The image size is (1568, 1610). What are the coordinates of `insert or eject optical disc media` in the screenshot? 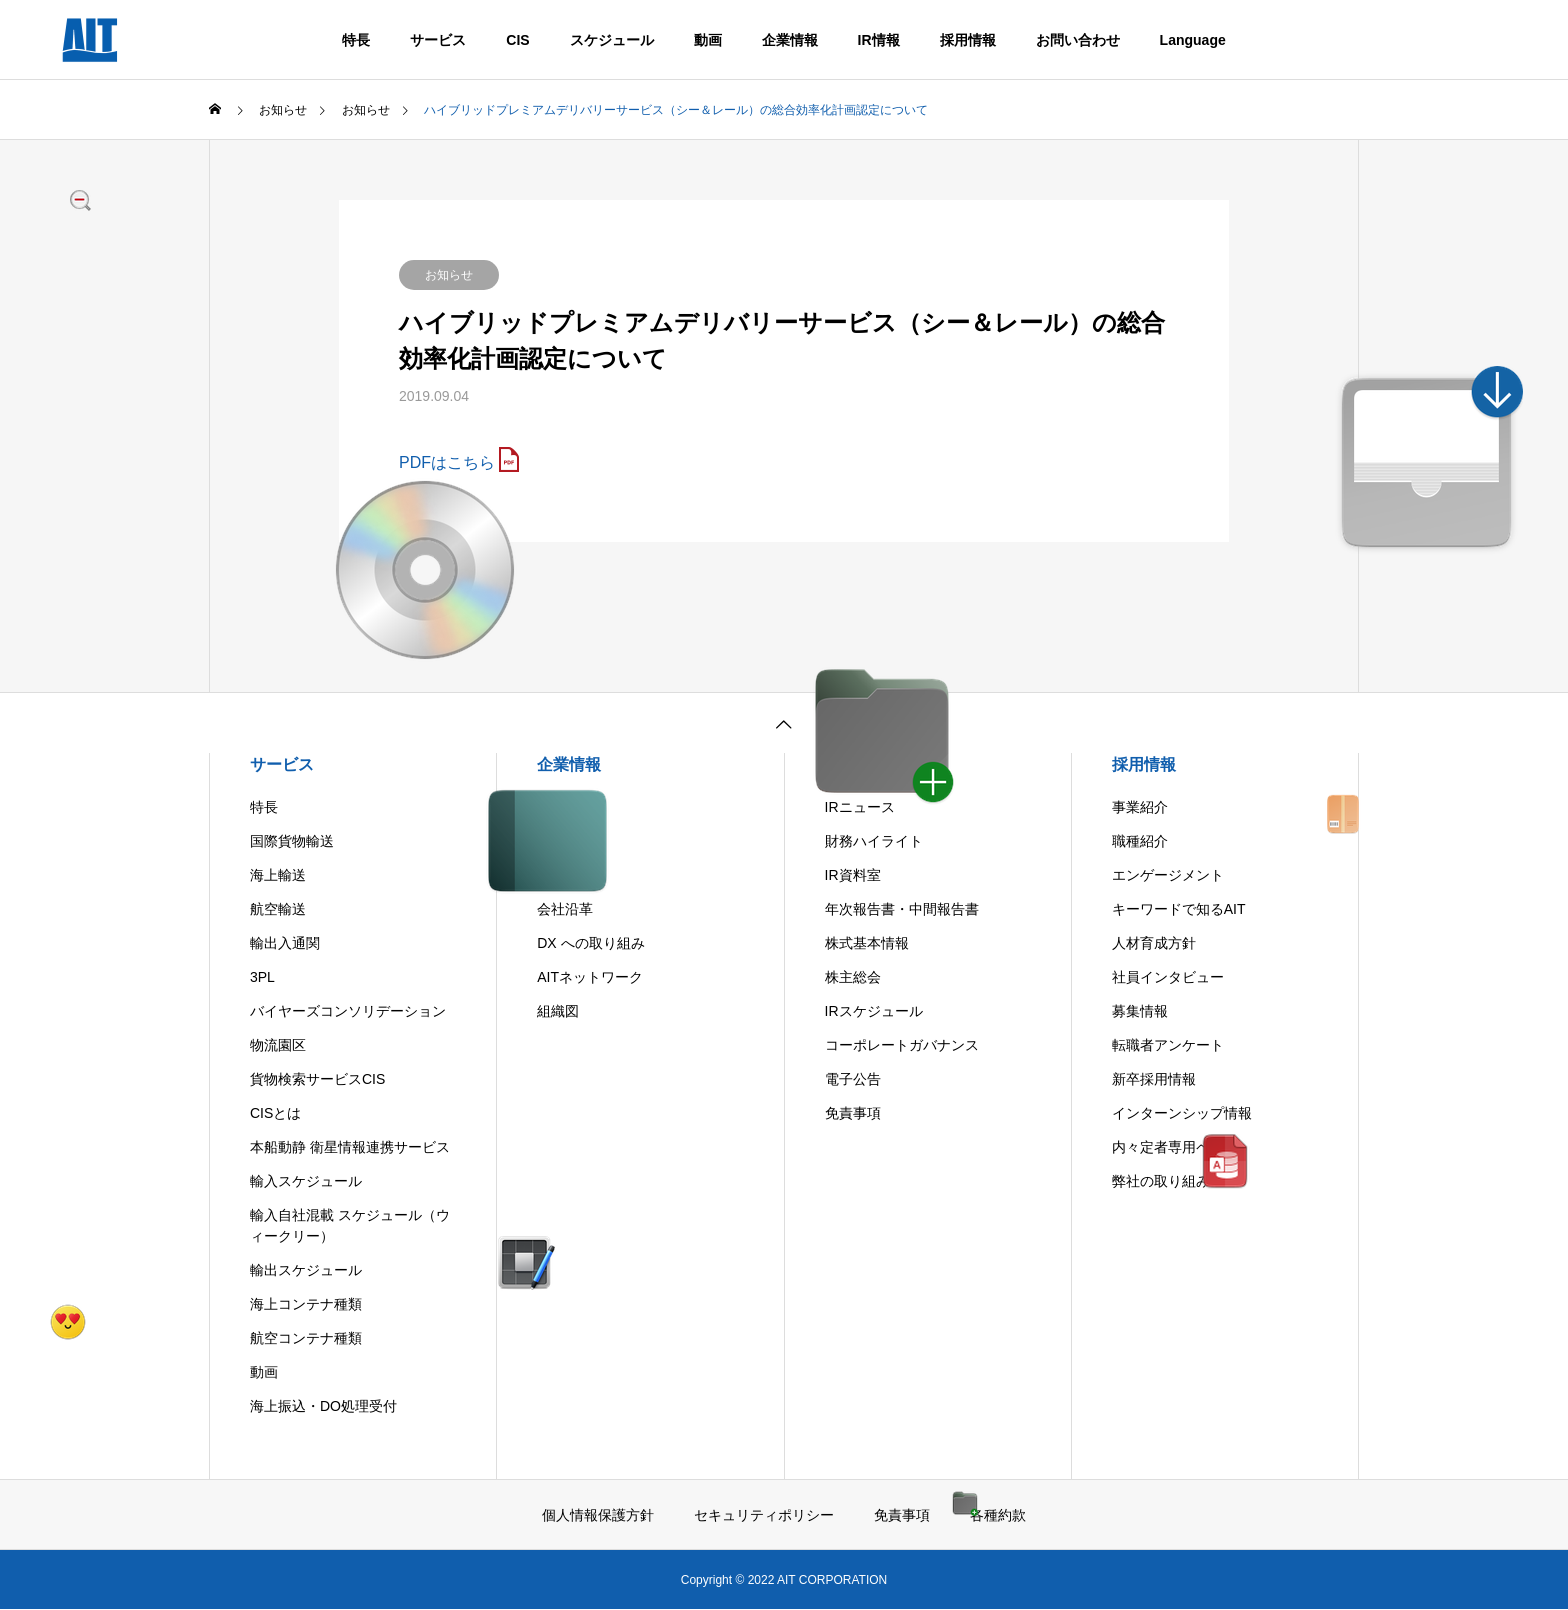 It's located at (425, 570).